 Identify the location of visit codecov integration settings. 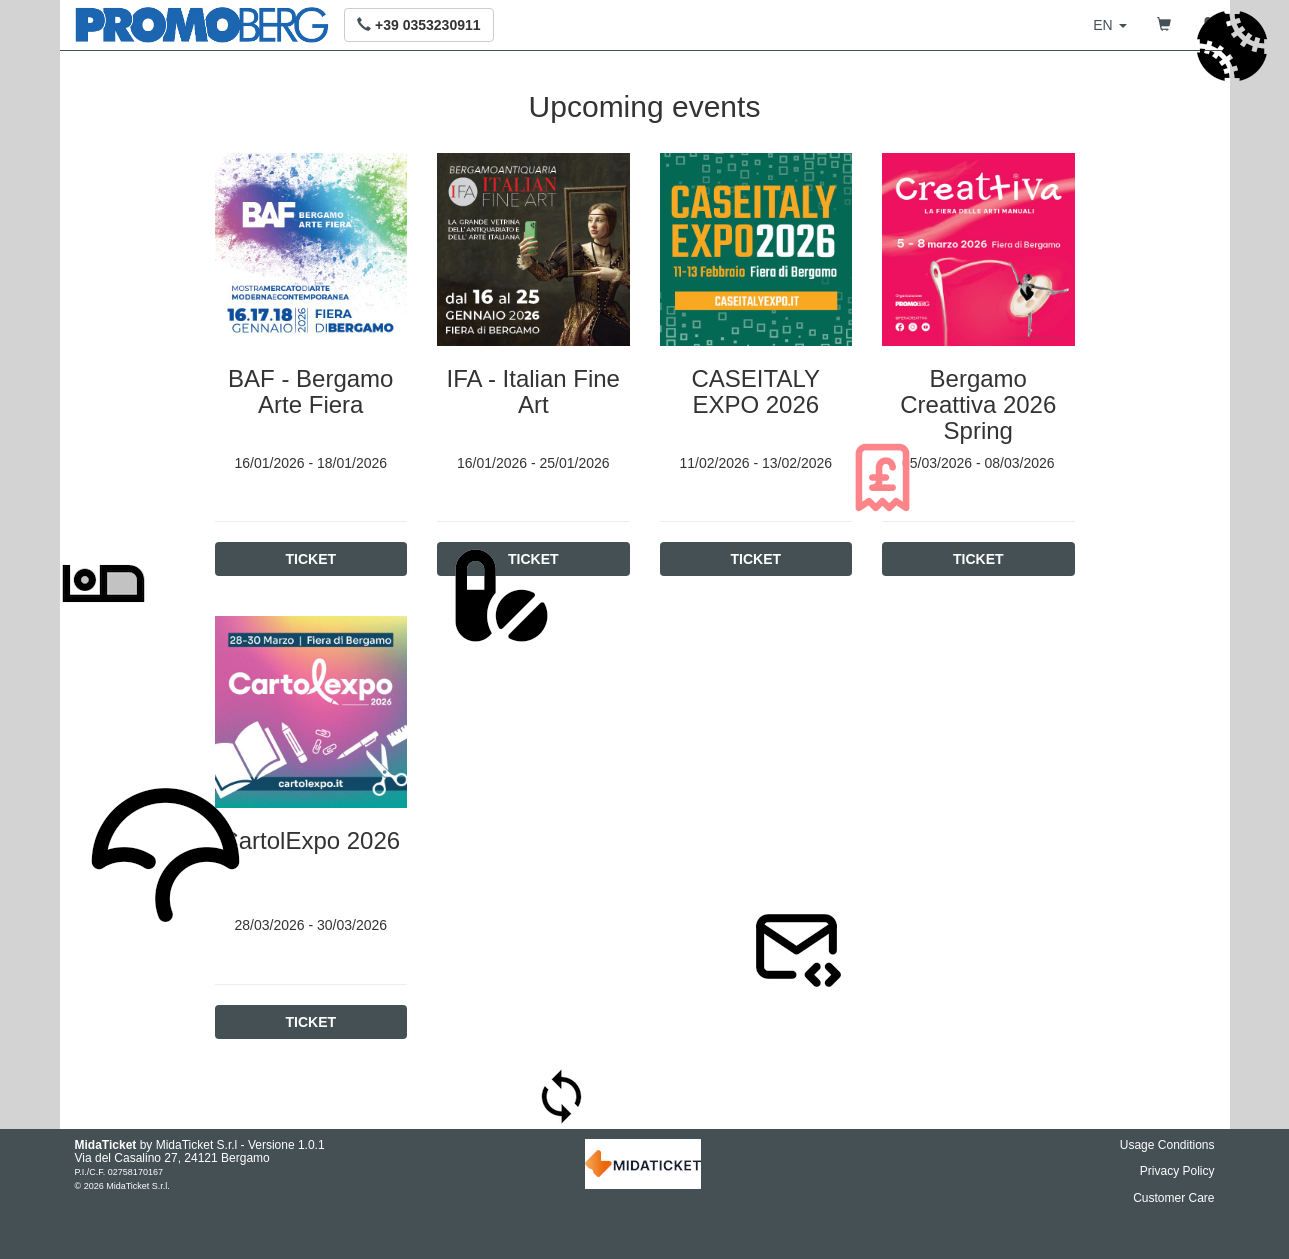
(165, 854).